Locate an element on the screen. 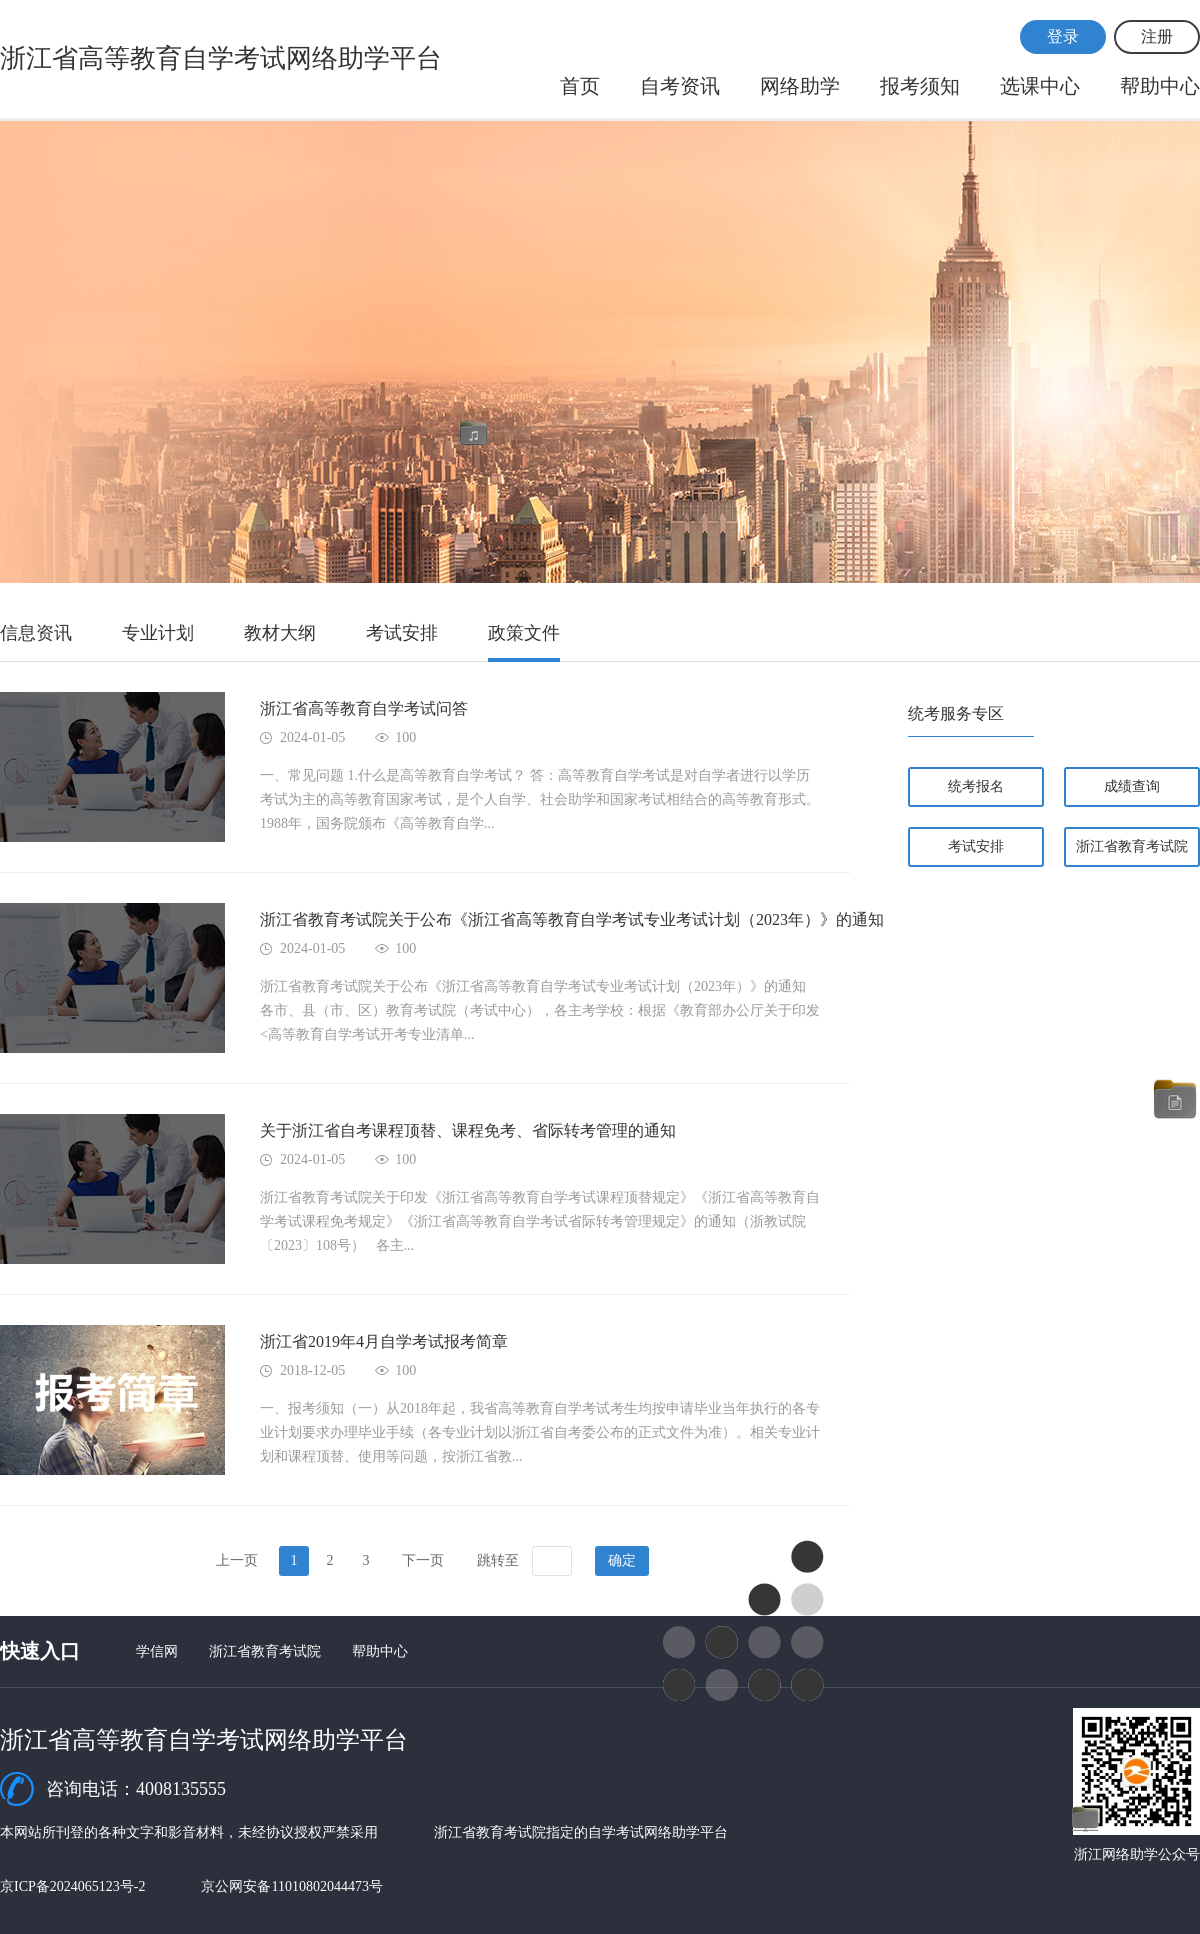 The width and height of the screenshot is (1200, 1934). launch four-in-a-row game is located at coordinates (748, 1615).